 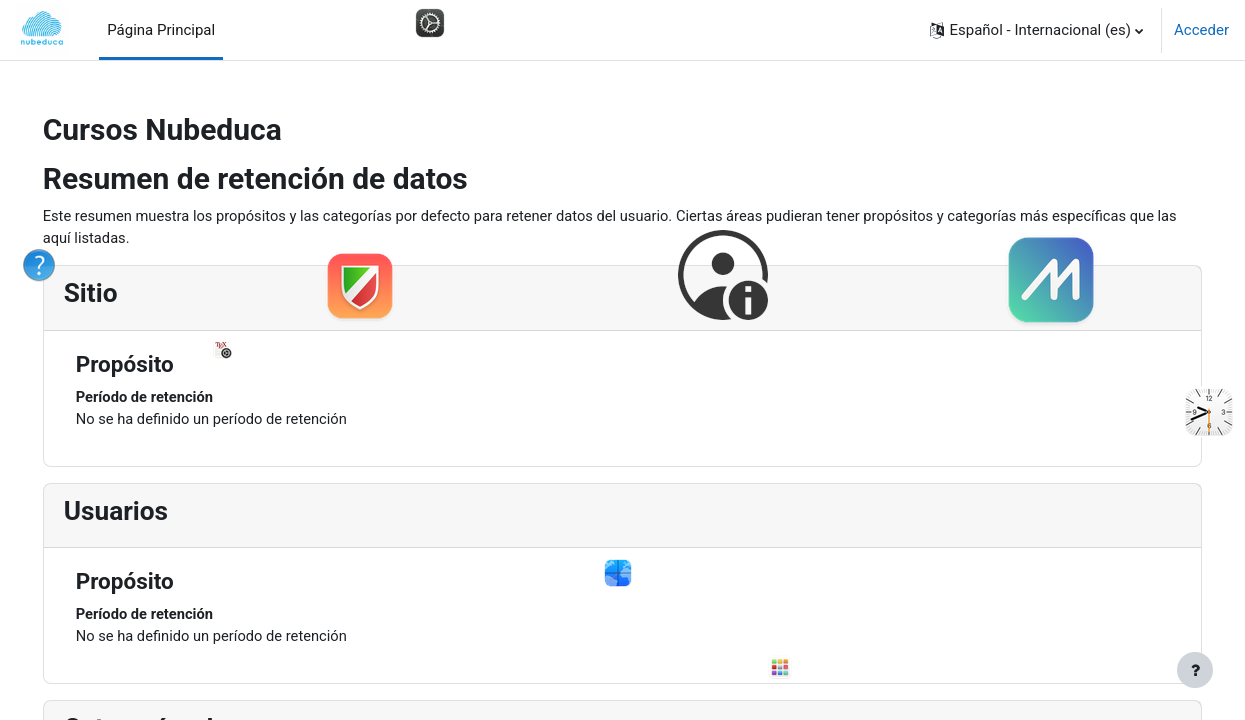 What do you see at coordinates (1209, 412) in the screenshot?
I see `open date and time settings` at bounding box center [1209, 412].